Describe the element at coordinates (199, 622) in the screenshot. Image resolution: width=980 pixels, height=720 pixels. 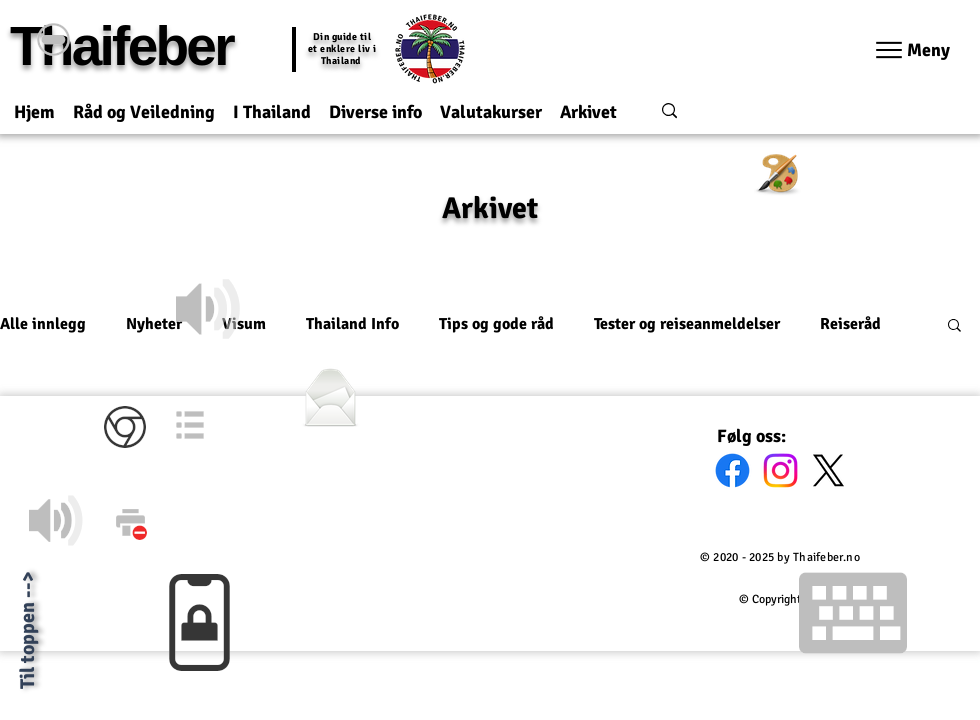
I see `device is locked or secured` at that location.